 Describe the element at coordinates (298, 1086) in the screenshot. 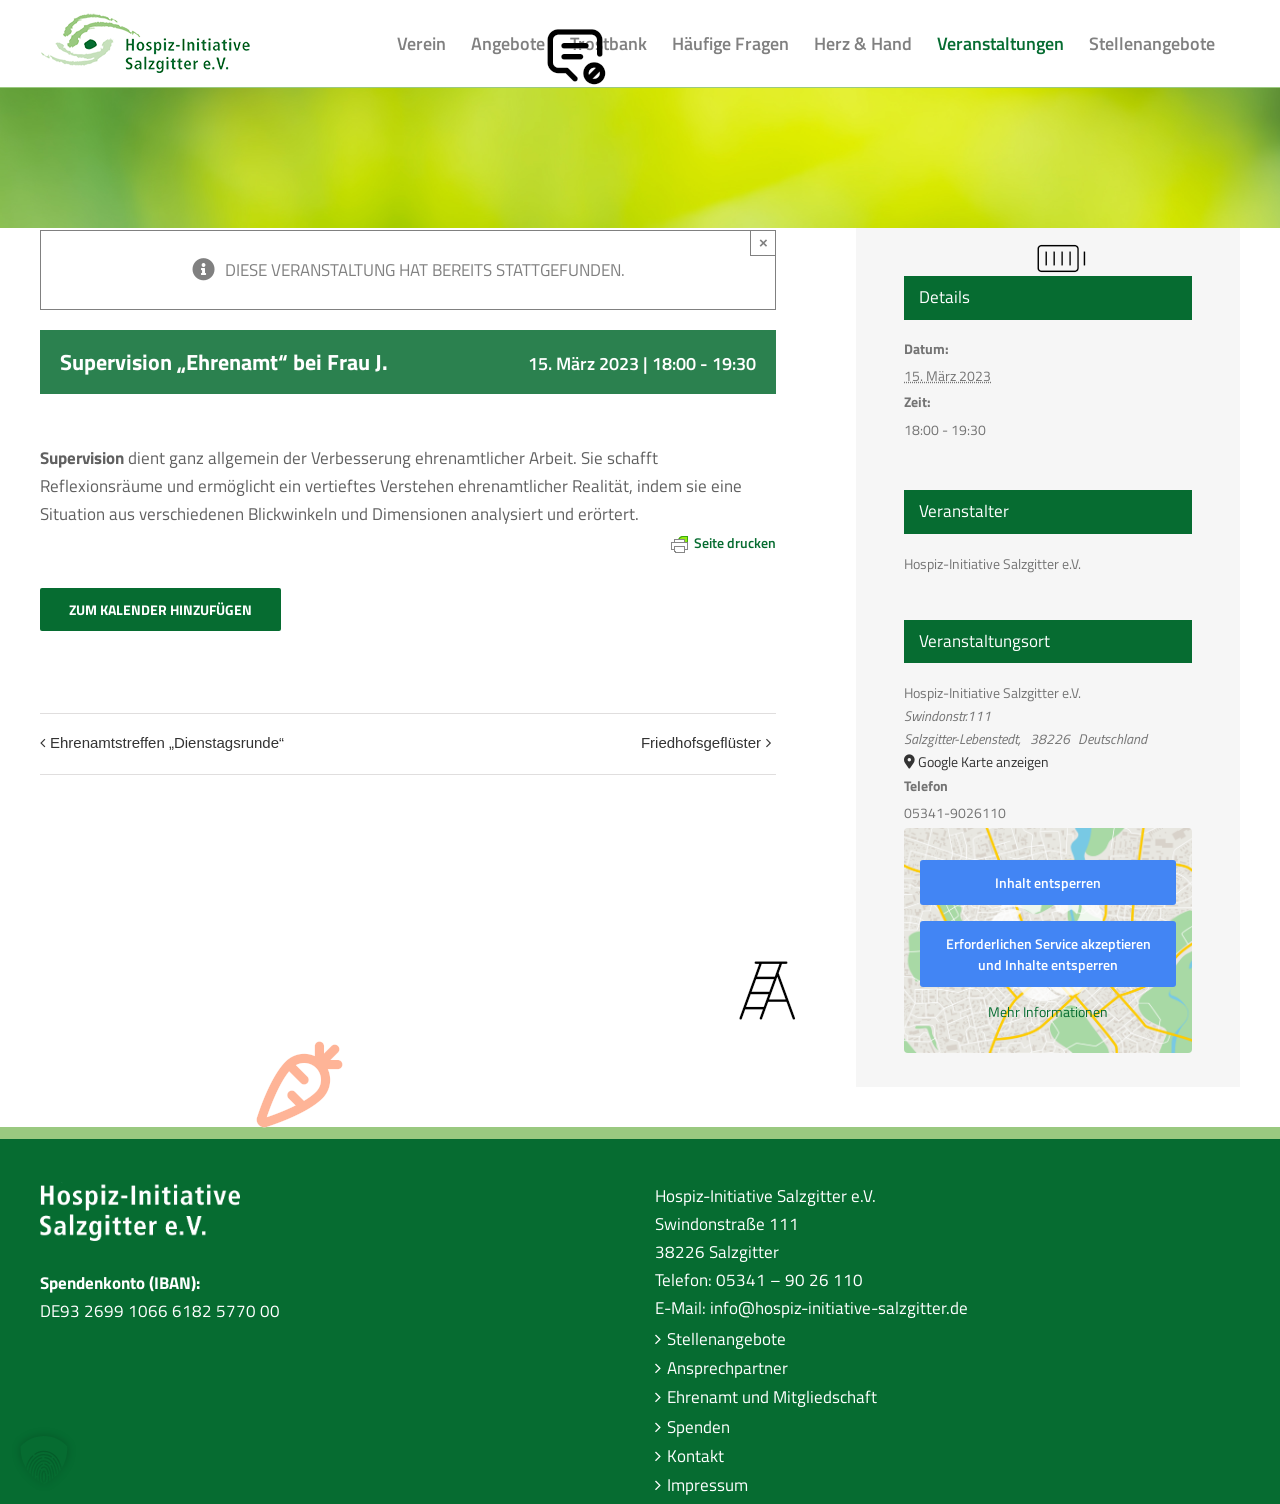

I see `browse vegetable or produce category` at that location.